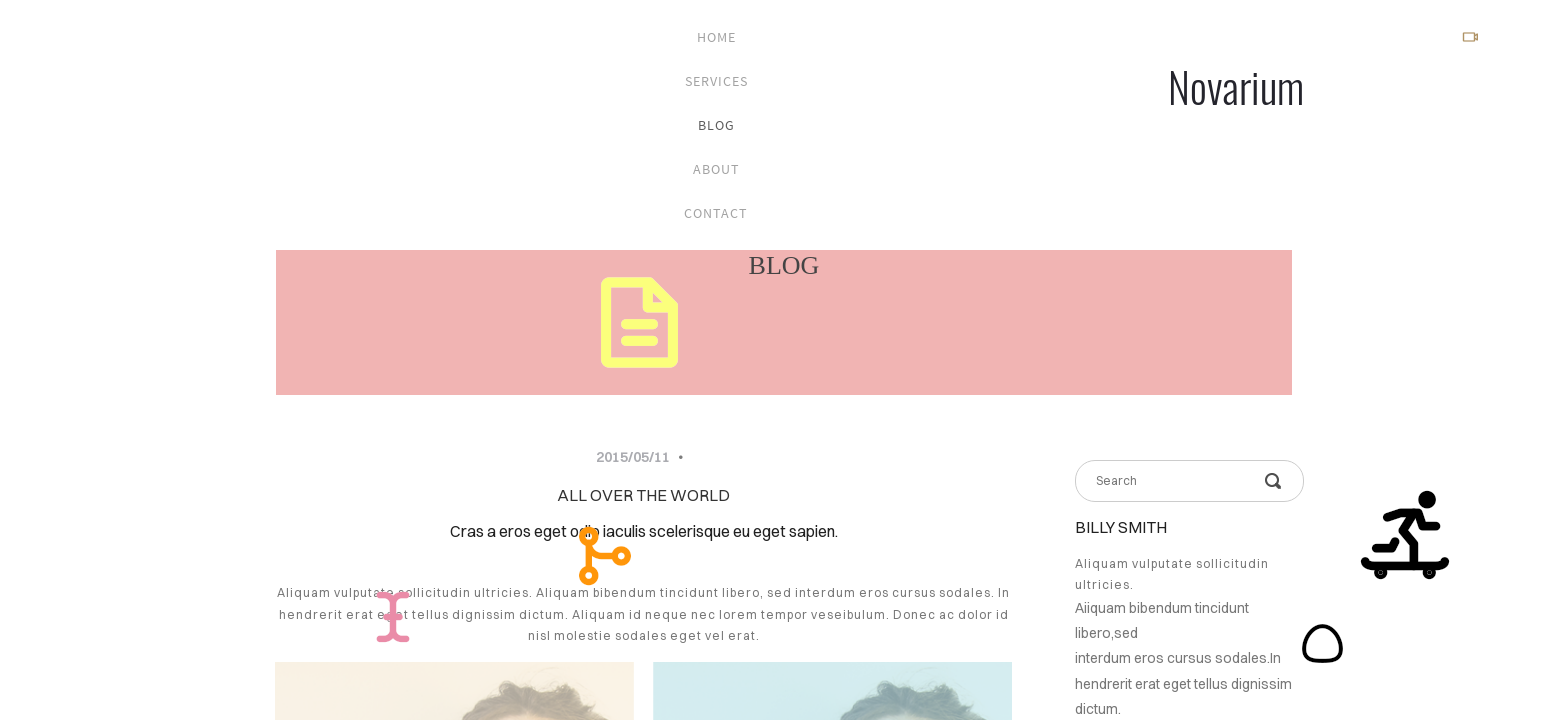 The width and height of the screenshot is (1568, 720). Describe the element at coordinates (1405, 535) in the screenshot. I see `browse skateboarding or action sports content` at that location.